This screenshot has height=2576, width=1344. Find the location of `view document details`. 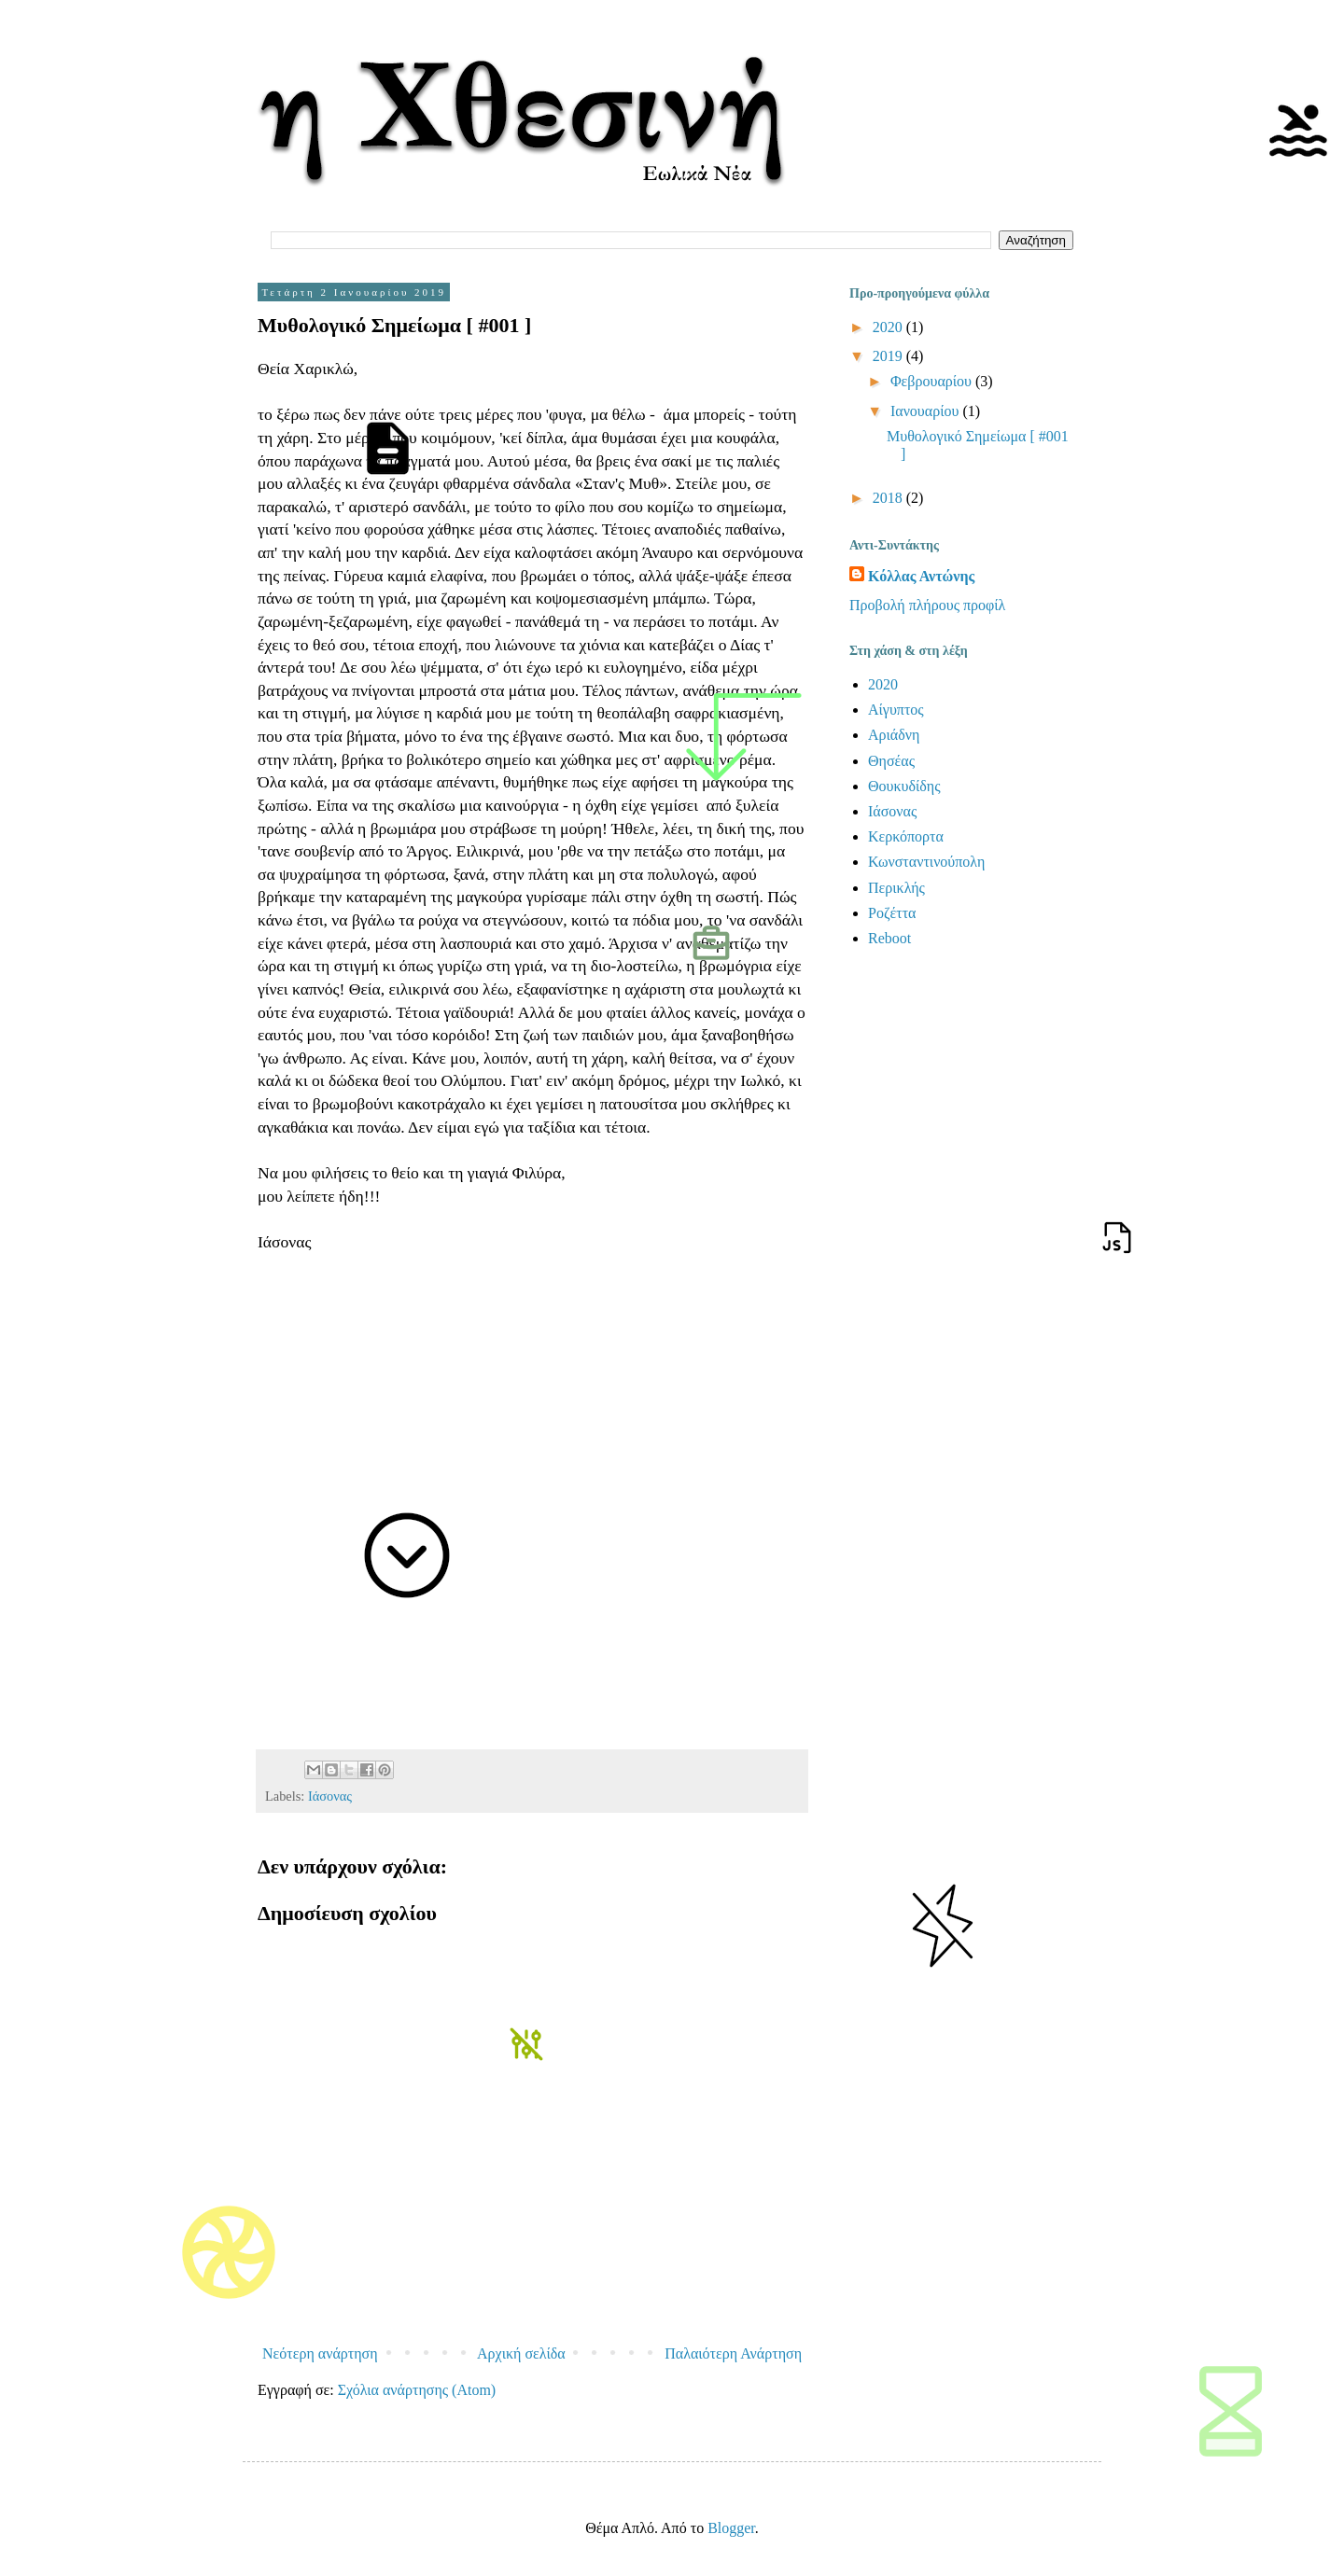

view document details is located at coordinates (387, 448).